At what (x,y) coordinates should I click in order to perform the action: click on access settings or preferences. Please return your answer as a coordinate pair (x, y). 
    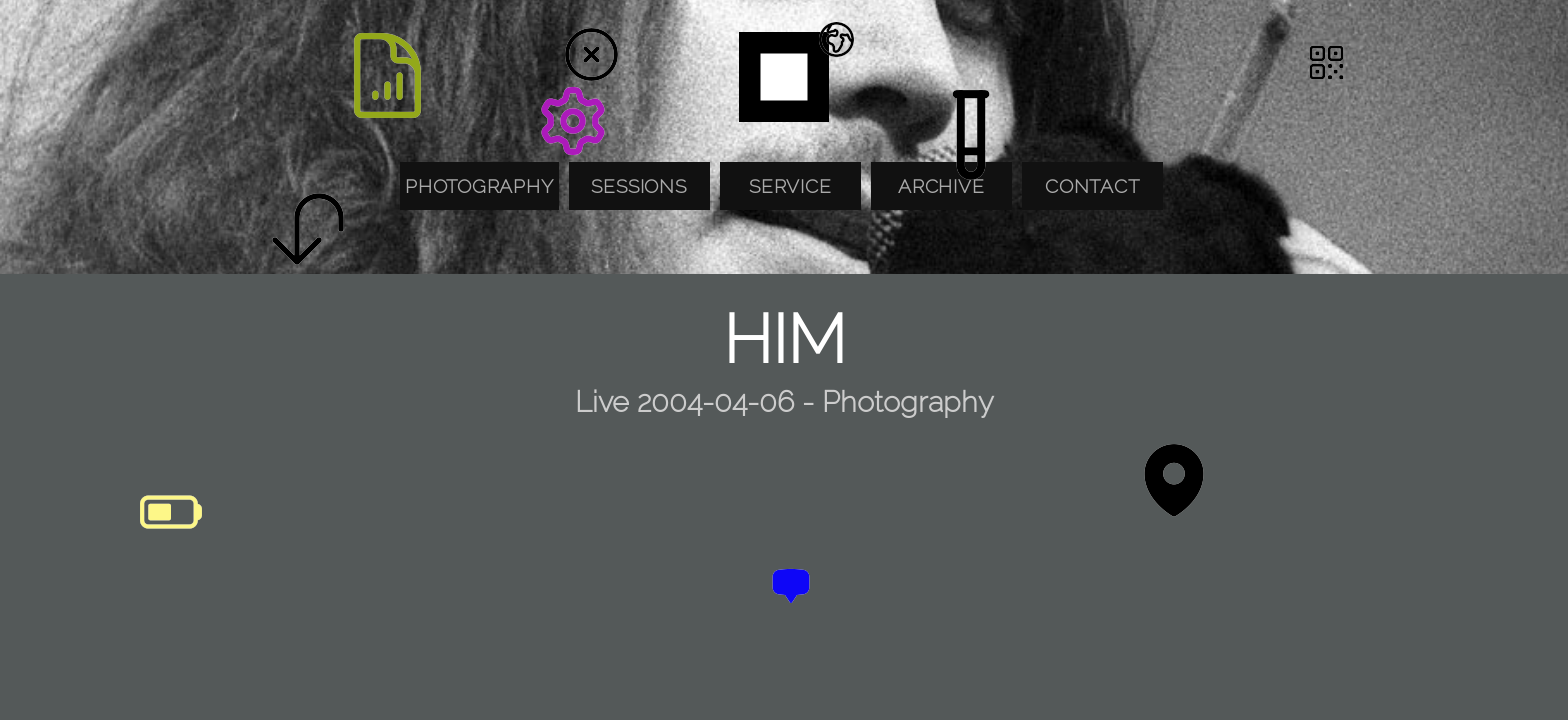
    Looking at the image, I should click on (573, 121).